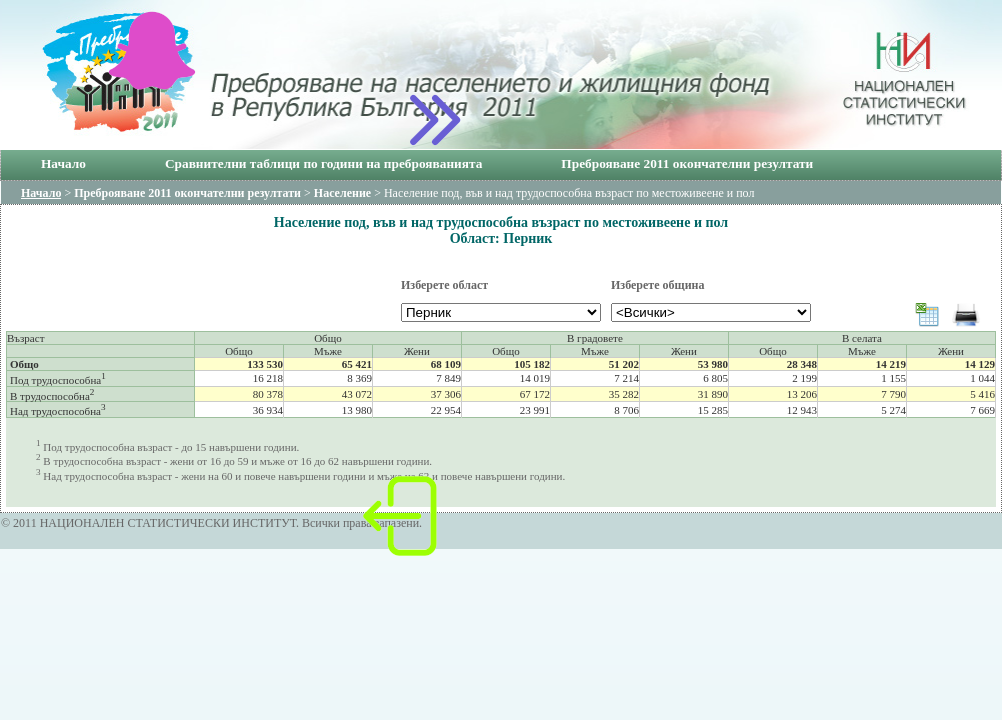 This screenshot has height=720, width=1002. What do you see at coordinates (152, 52) in the screenshot?
I see `open Snapchat app` at bounding box center [152, 52].